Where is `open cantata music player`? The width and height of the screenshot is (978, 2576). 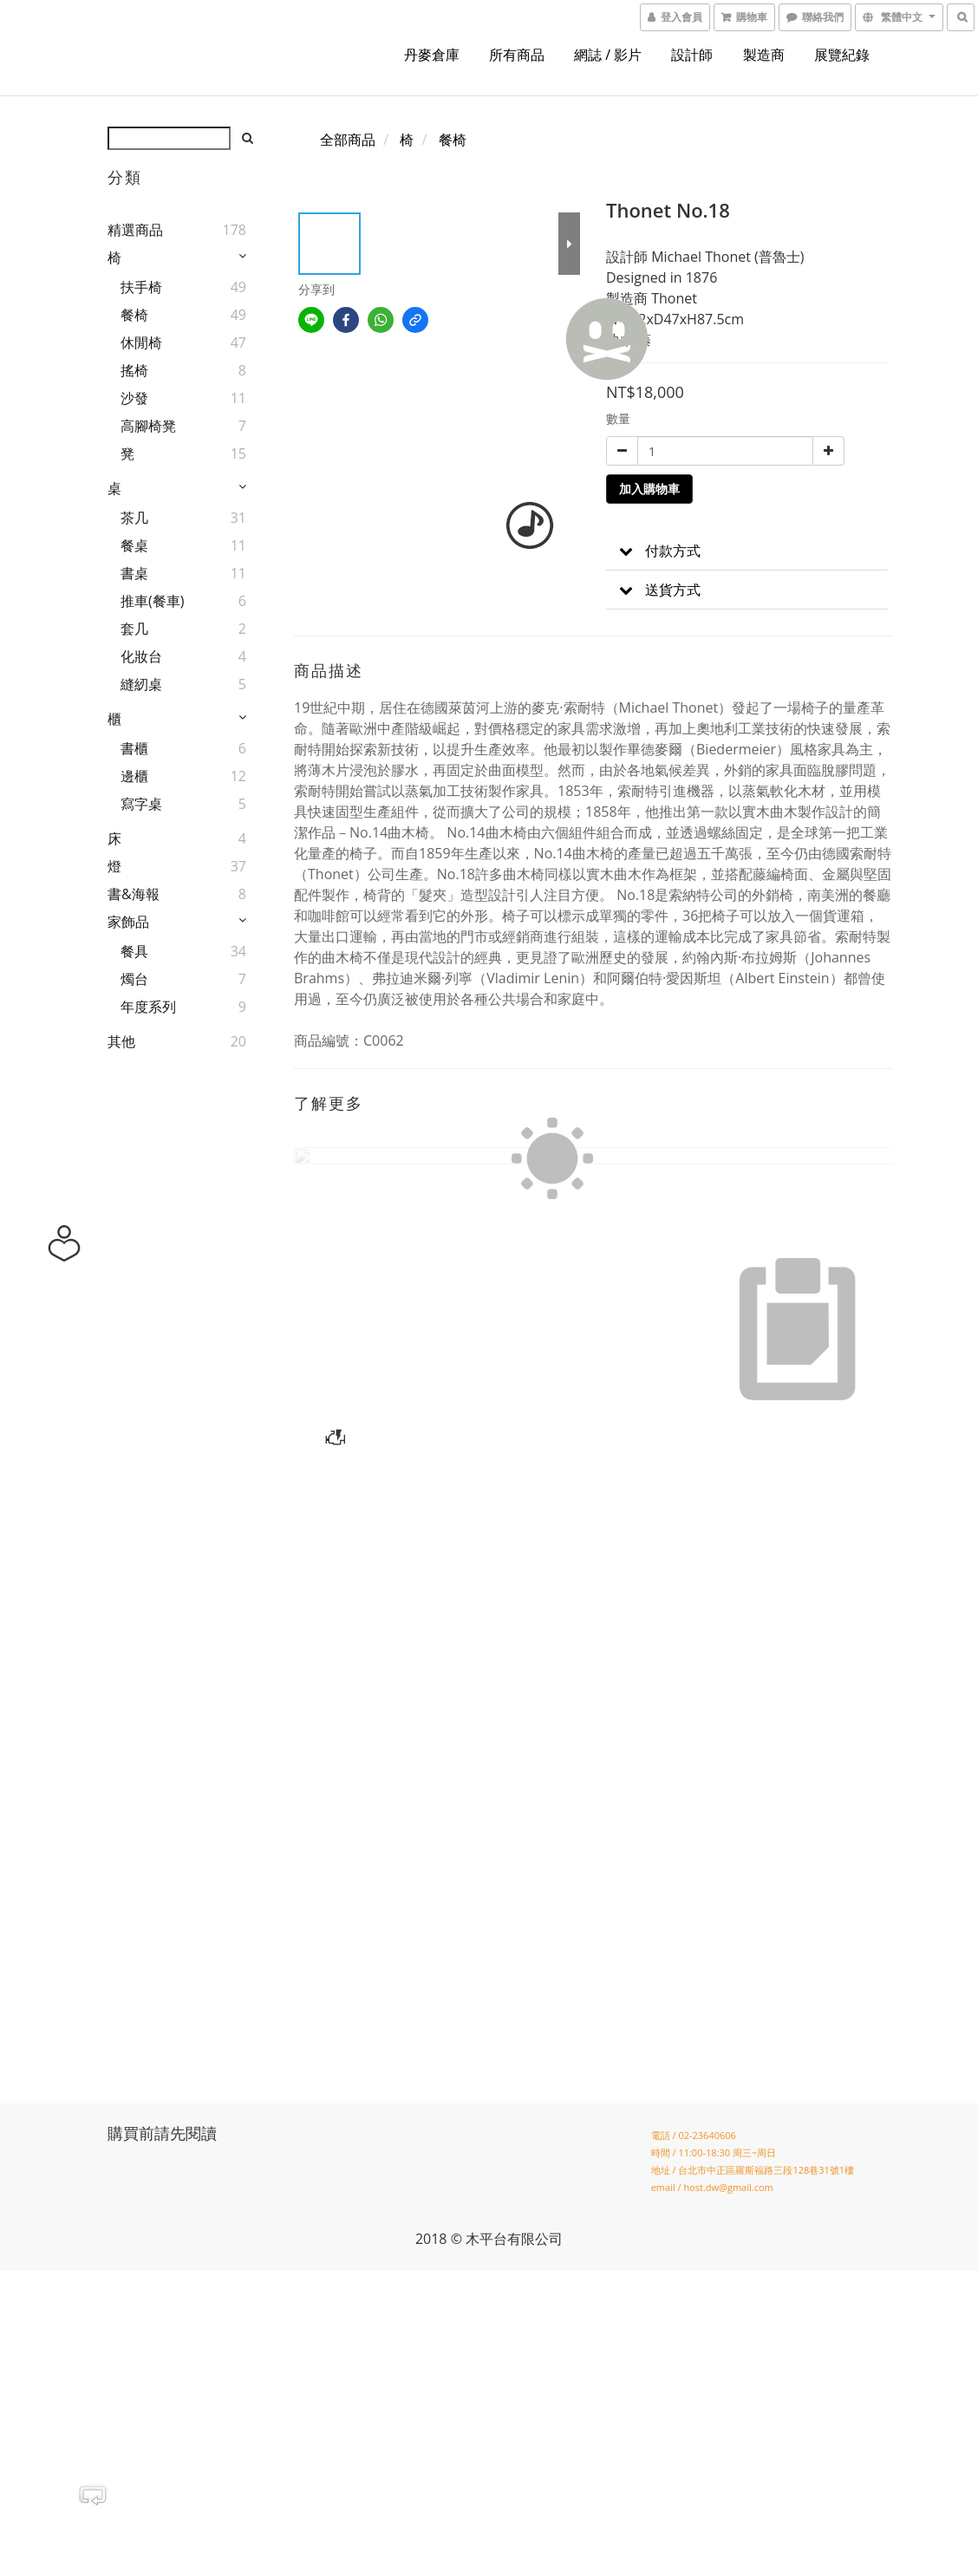 open cantata music player is located at coordinates (530, 525).